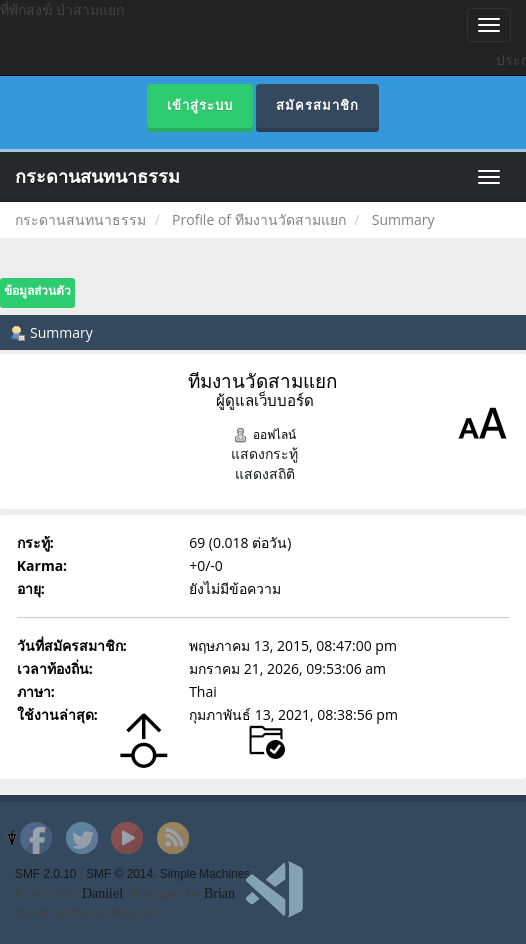 This screenshot has width=526, height=944. Describe the element at coordinates (266, 740) in the screenshot. I see `indicates the currently active or selected folder` at that location.